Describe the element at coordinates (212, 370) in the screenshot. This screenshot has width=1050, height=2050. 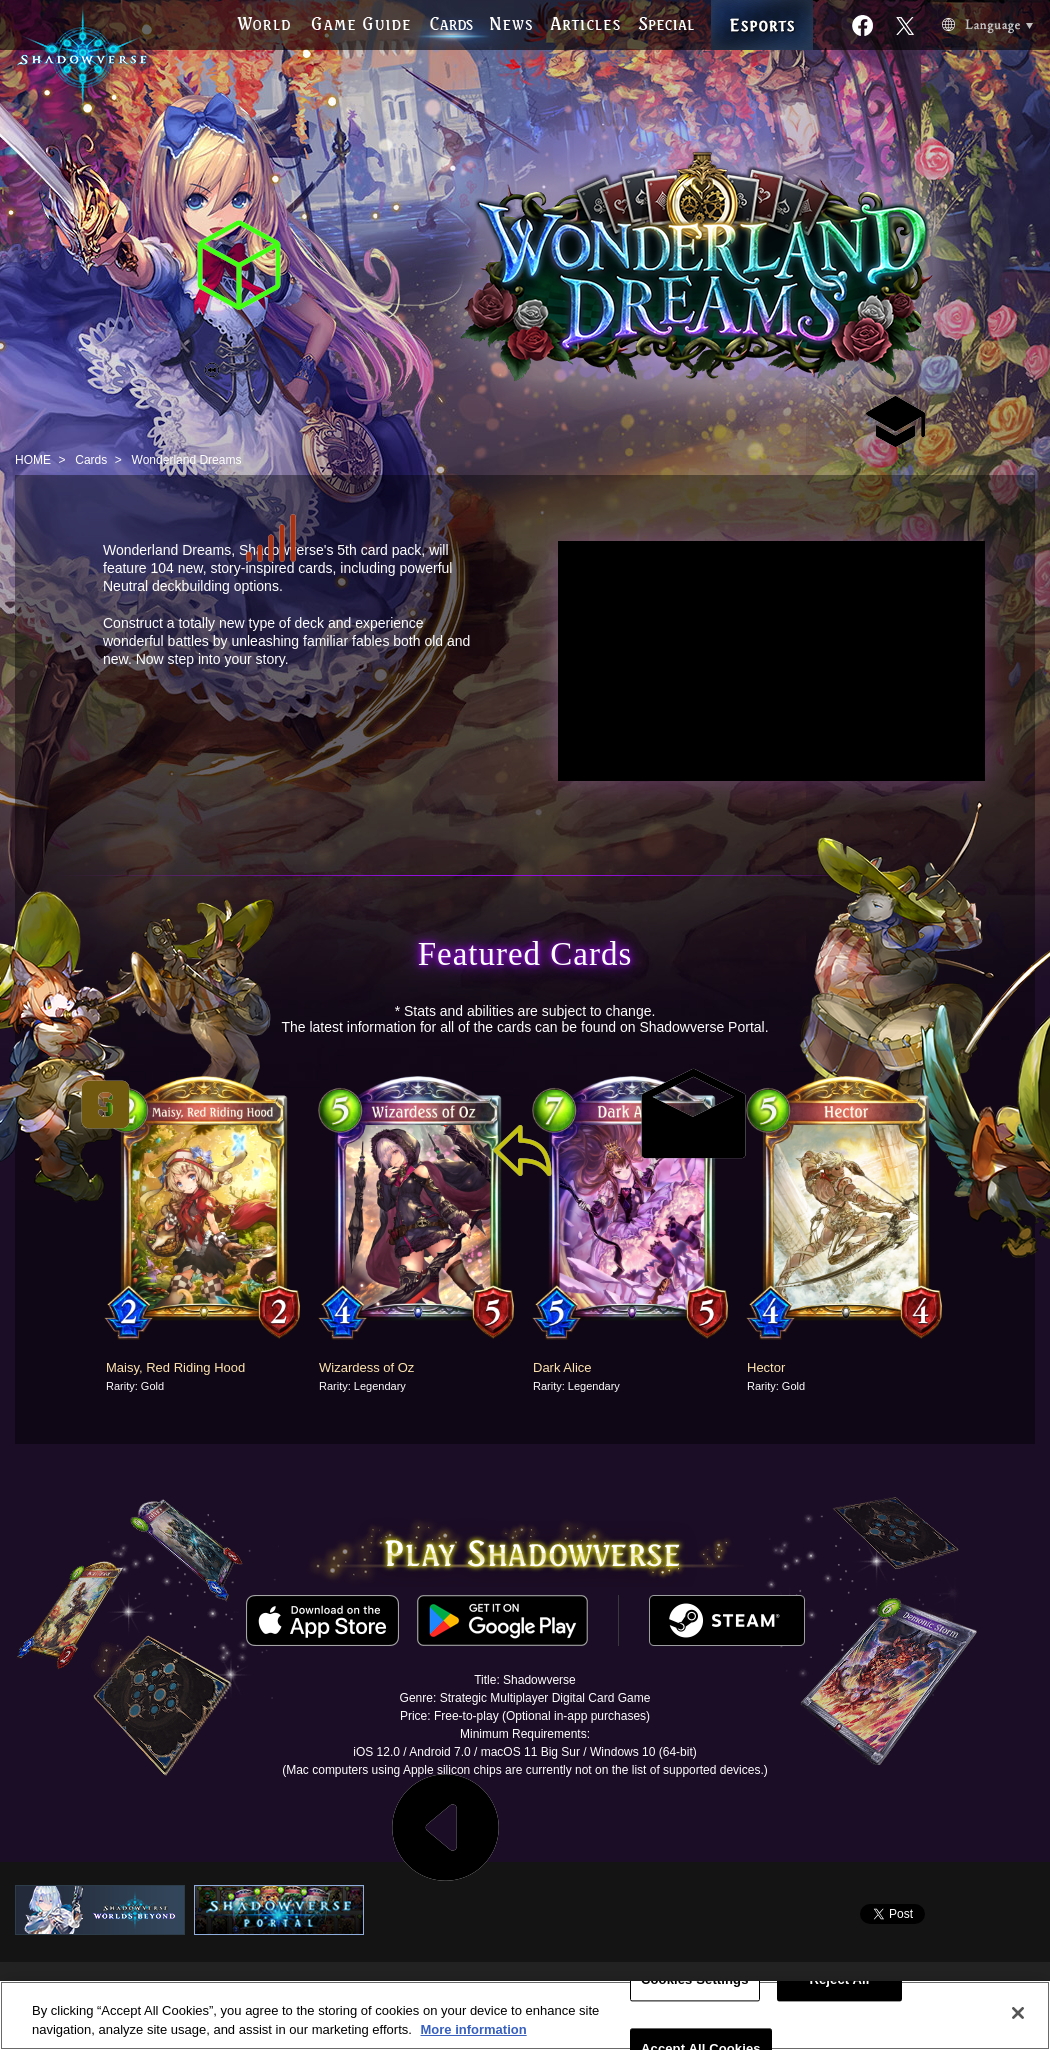
I see `rewind or skip to previous track` at that location.